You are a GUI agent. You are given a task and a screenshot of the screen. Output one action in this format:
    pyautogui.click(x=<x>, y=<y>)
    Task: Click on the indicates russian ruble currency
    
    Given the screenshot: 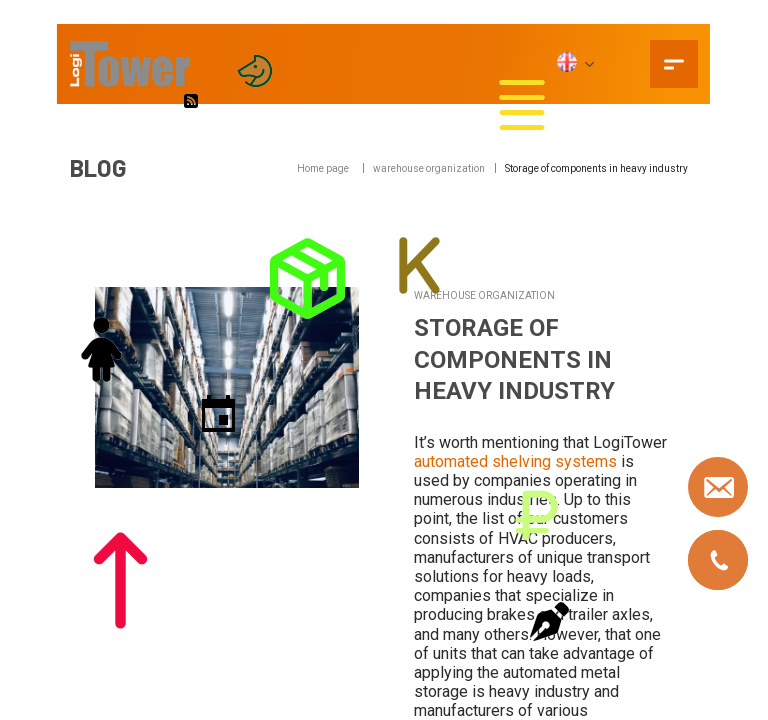 What is the action you would take?
    pyautogui.click(x=538, y=515)
    